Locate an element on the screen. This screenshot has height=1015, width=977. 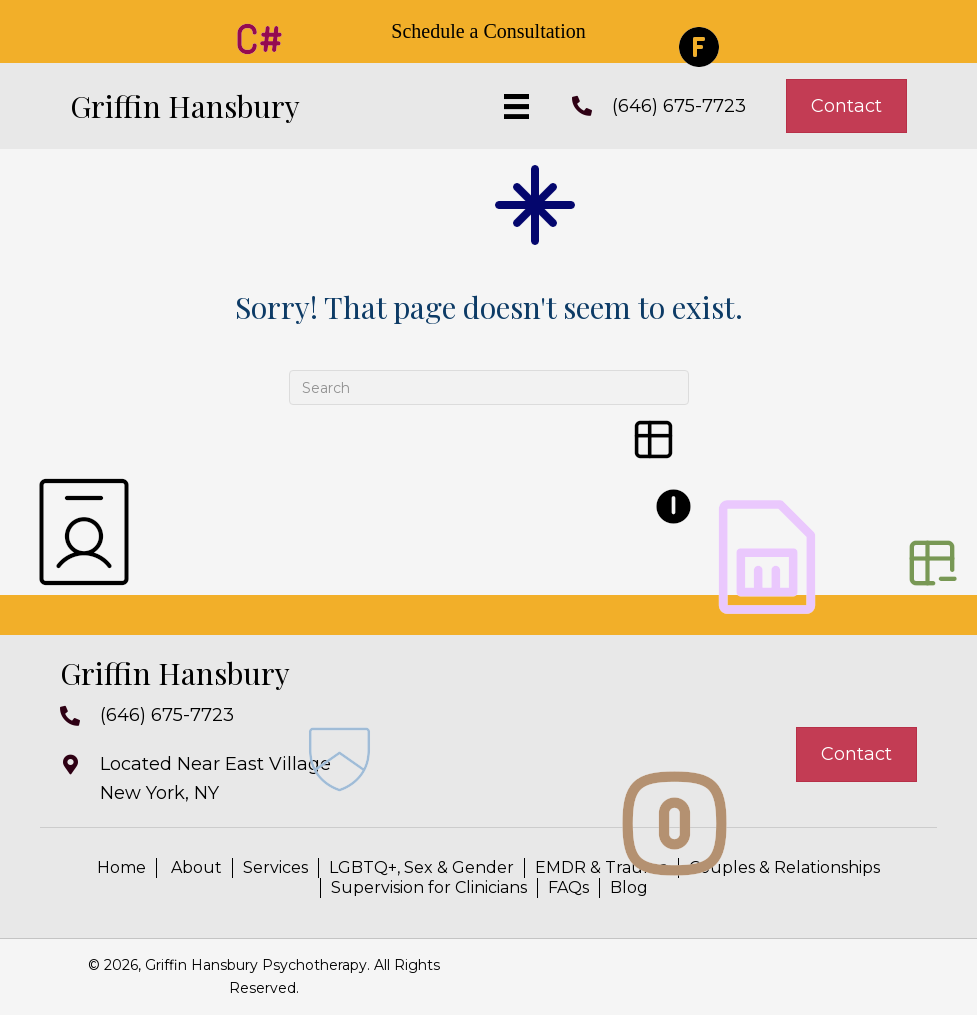
manage sim card settings is located at coordinates (767, 557).